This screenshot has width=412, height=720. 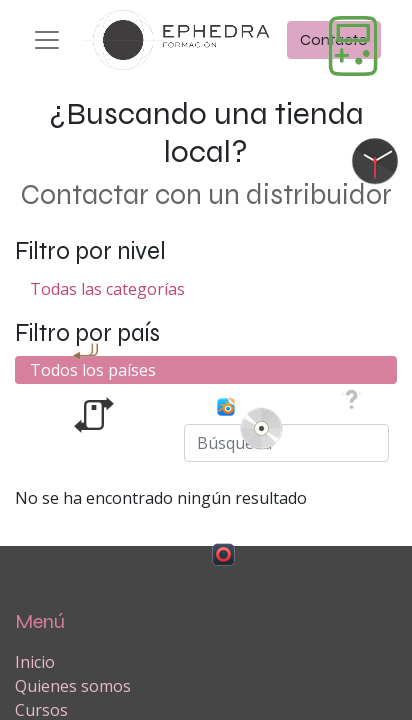 What do you see at coordinates (375, 161) in the screenshot?
I see `indicates a time-sensitive or urgent notification` at bounding box center [375, 161].